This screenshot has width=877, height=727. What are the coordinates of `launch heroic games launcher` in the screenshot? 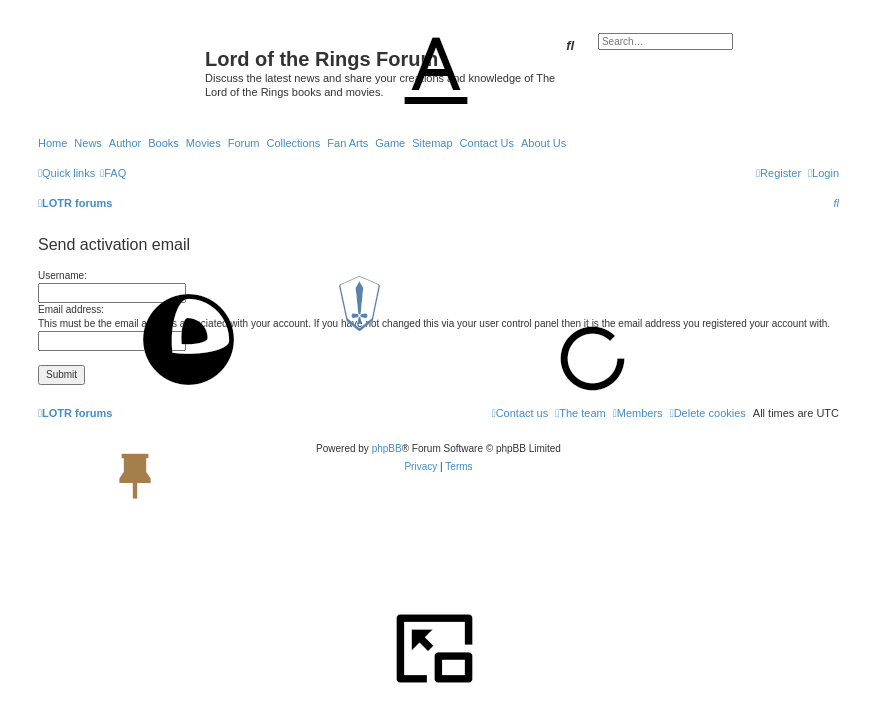 It's located at (359, 303).